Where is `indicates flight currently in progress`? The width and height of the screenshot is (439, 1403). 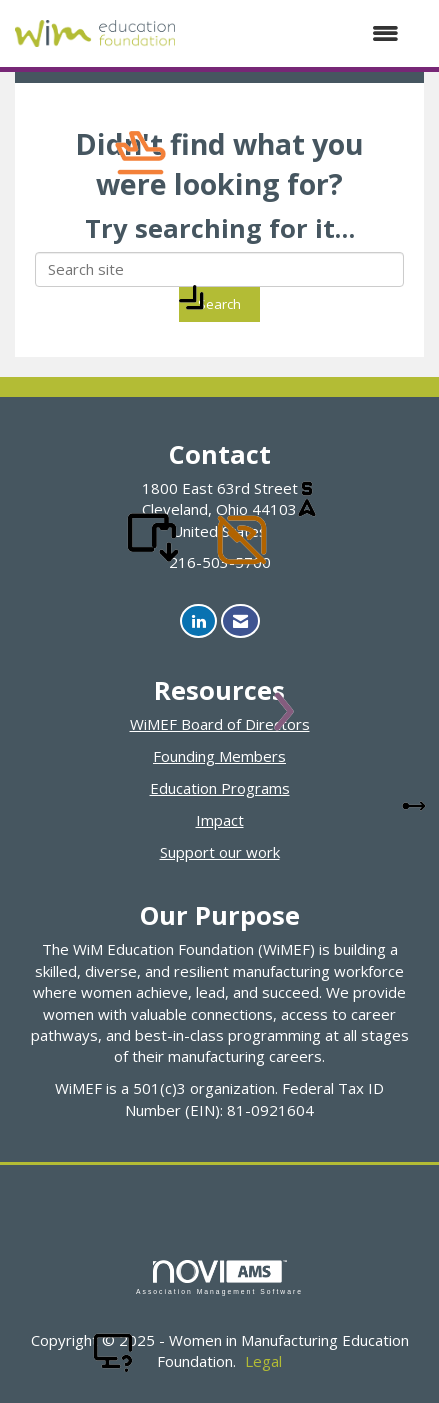 indicates flight currently in progress is located at coordinates (140, 151).